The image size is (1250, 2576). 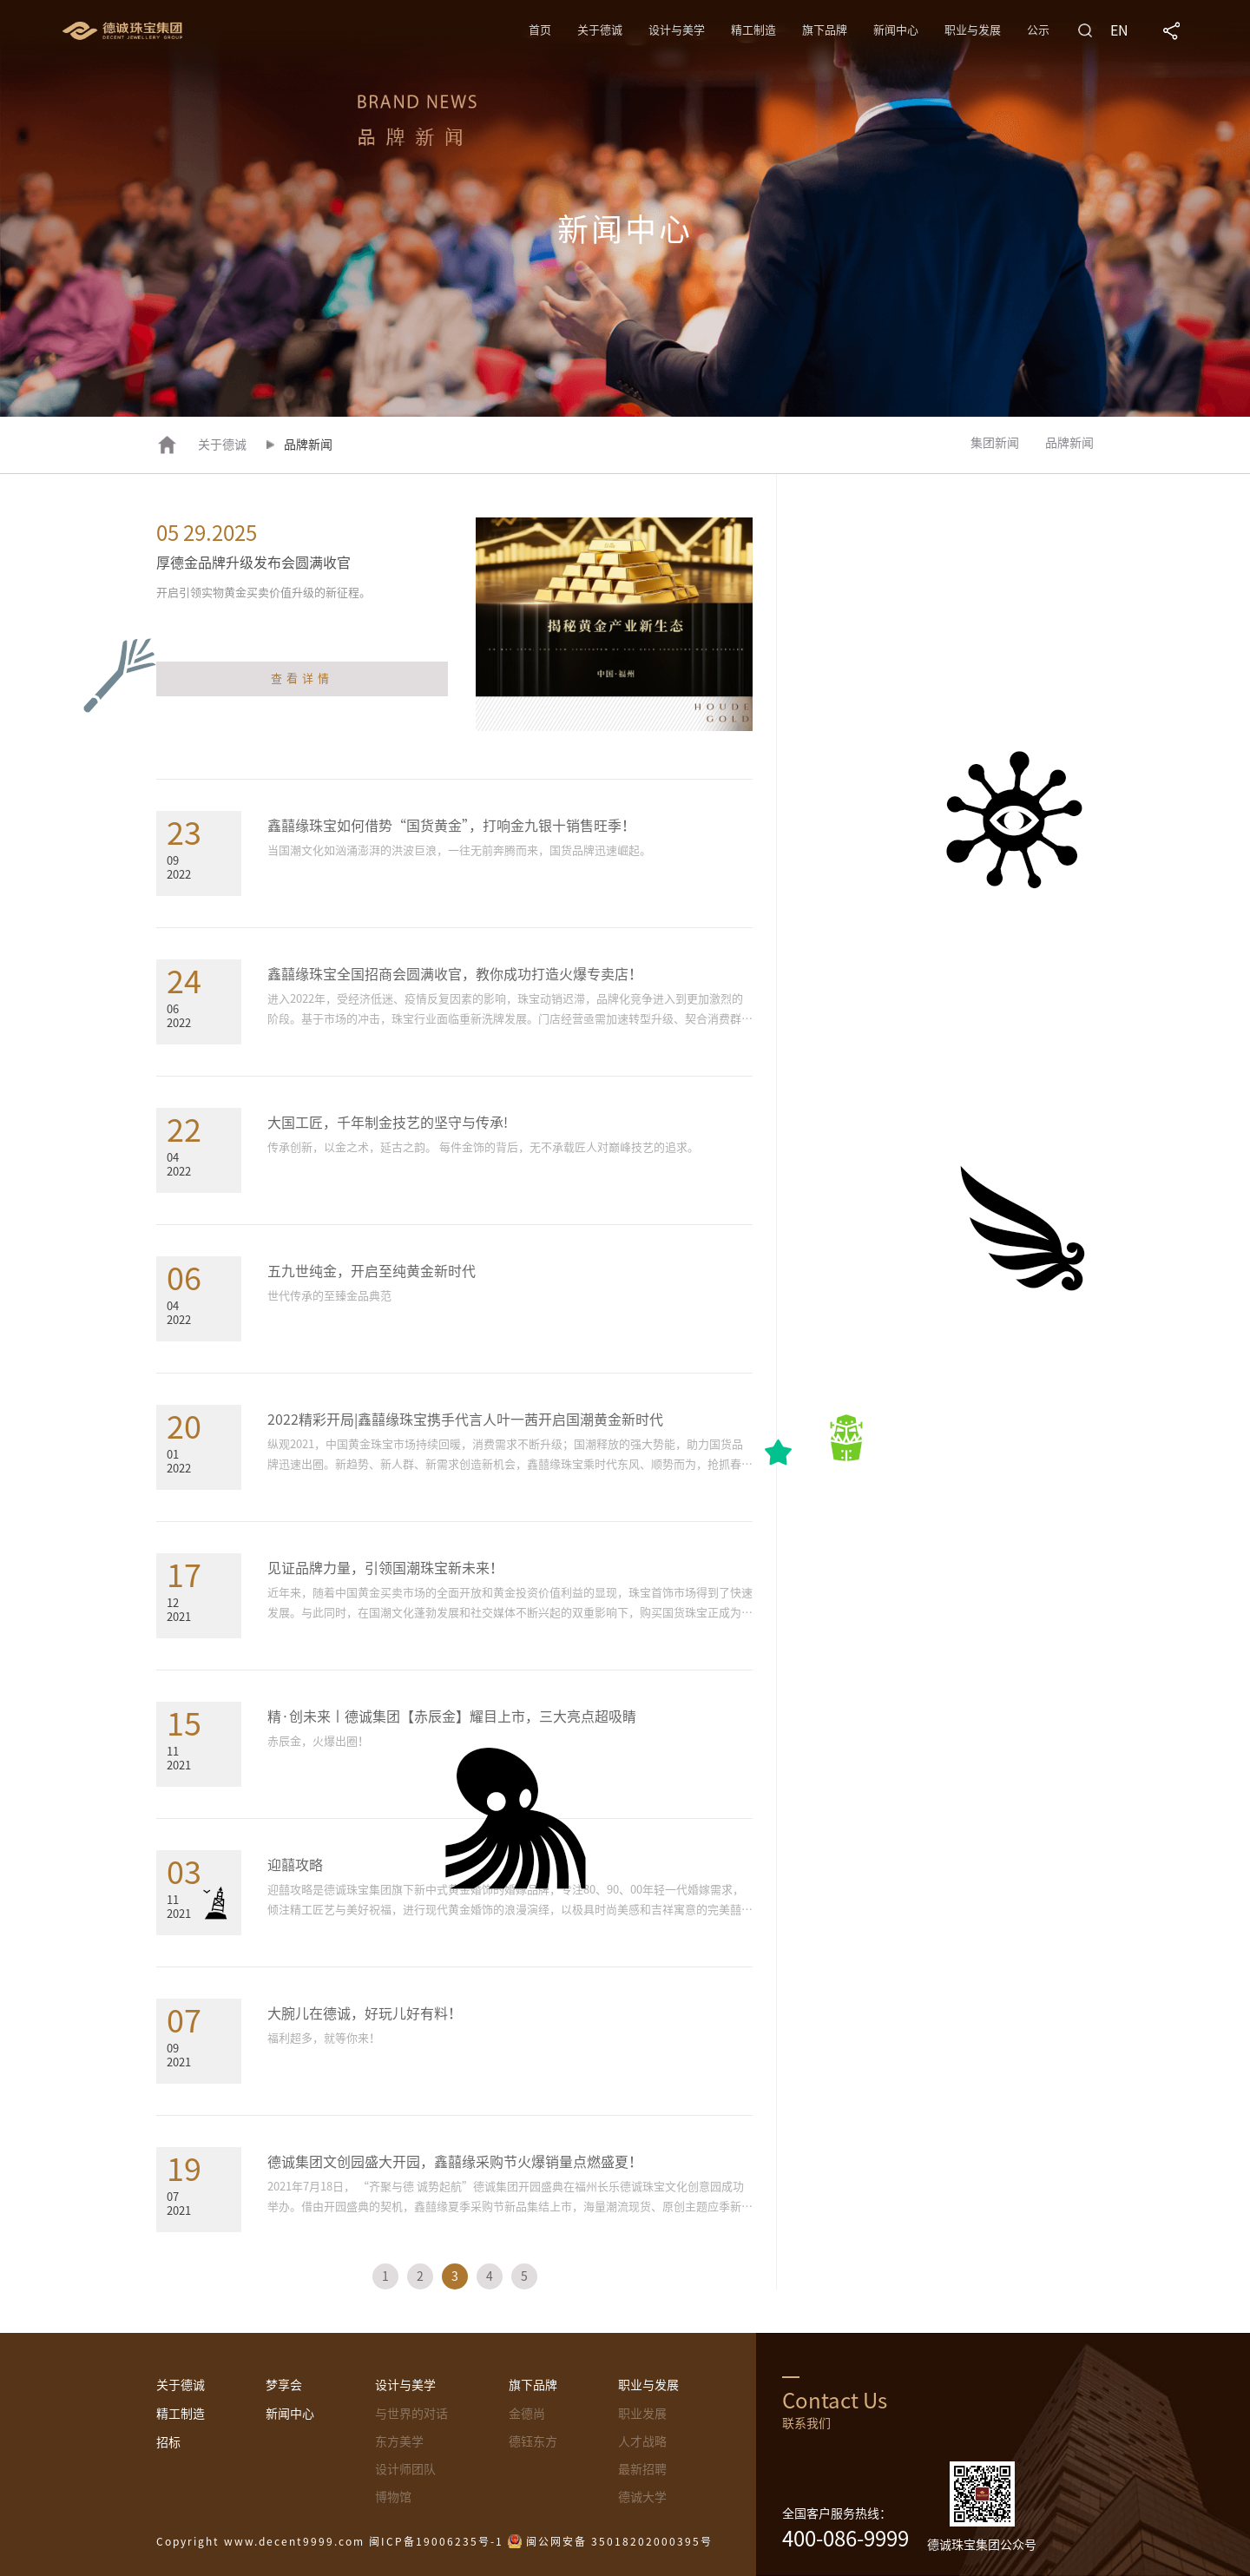 I want to click on indicates flight or airborne ability in gameplay, so click(x=1021, y=1228).